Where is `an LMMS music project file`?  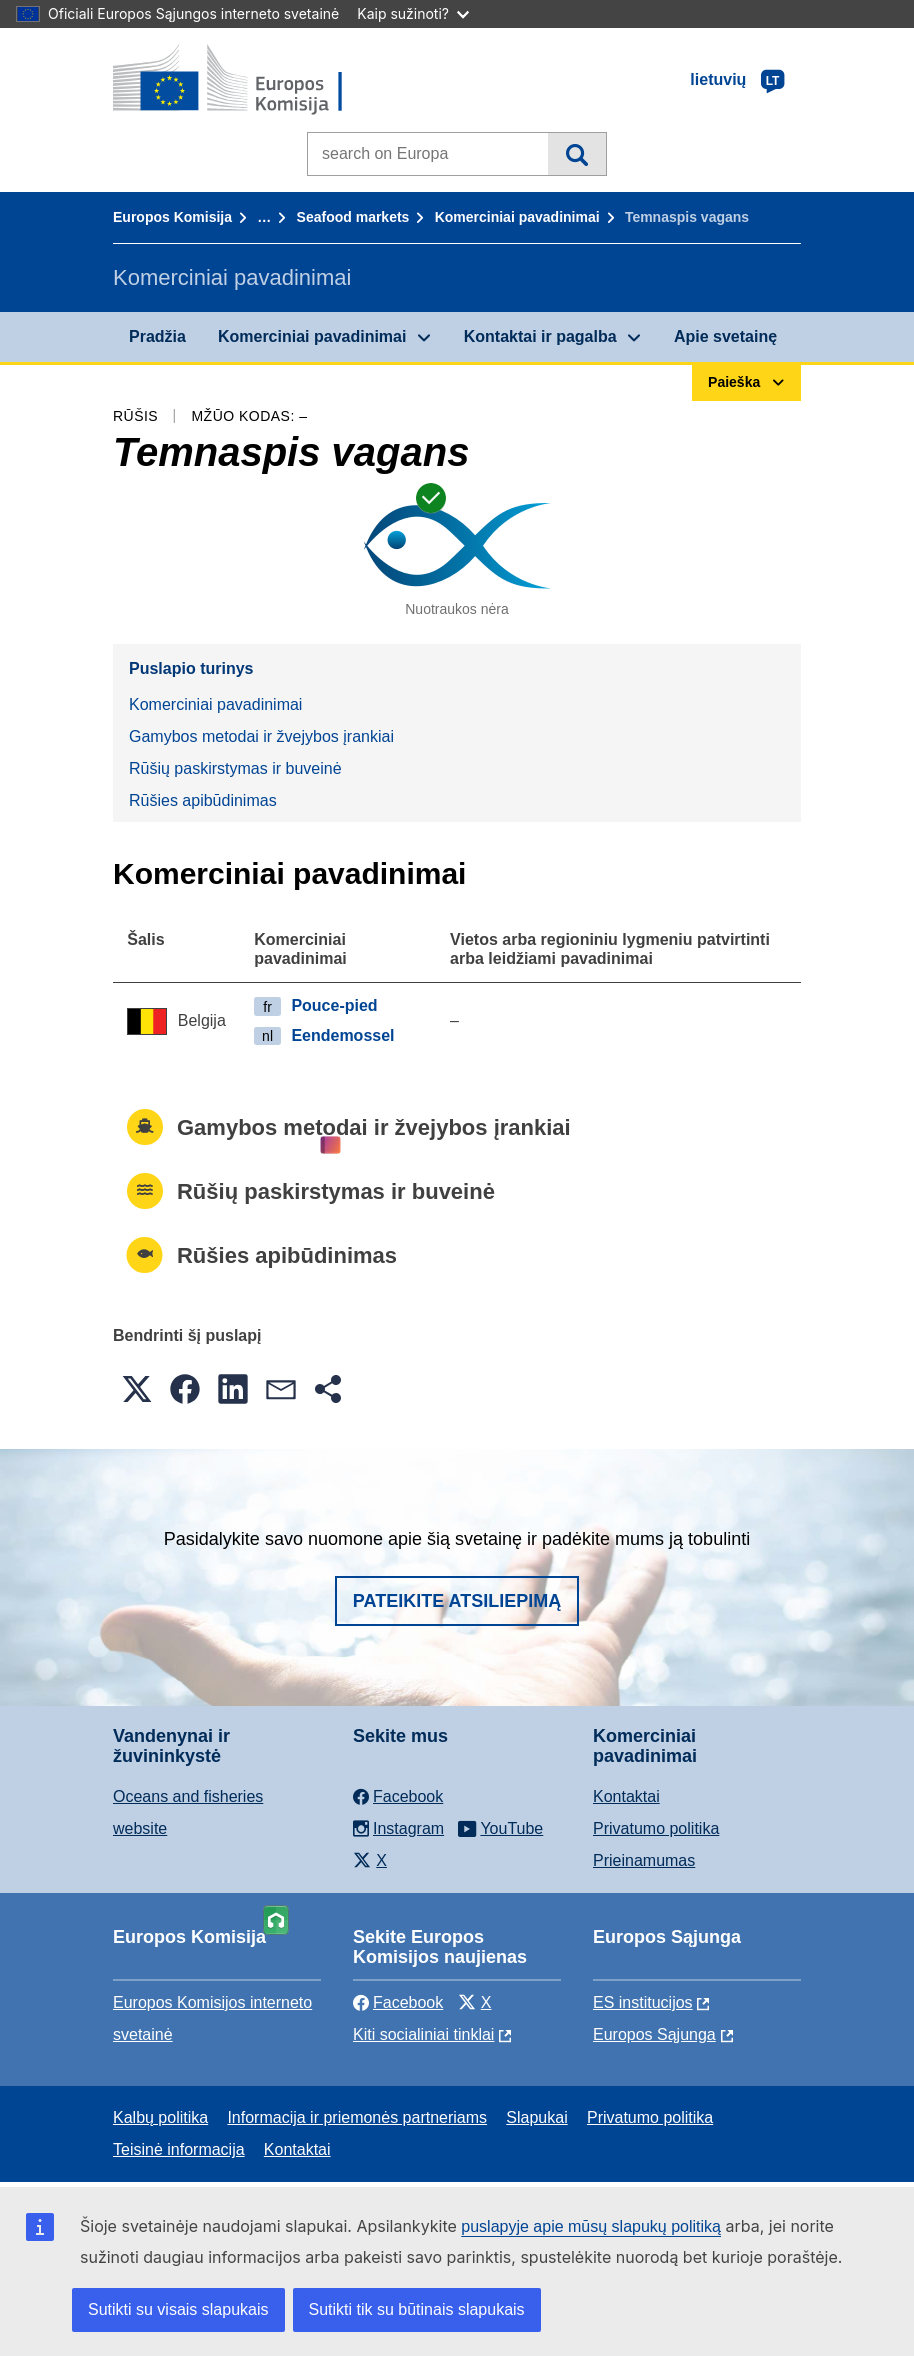 an LMMS music project file is located at coordinates (276, 1920).